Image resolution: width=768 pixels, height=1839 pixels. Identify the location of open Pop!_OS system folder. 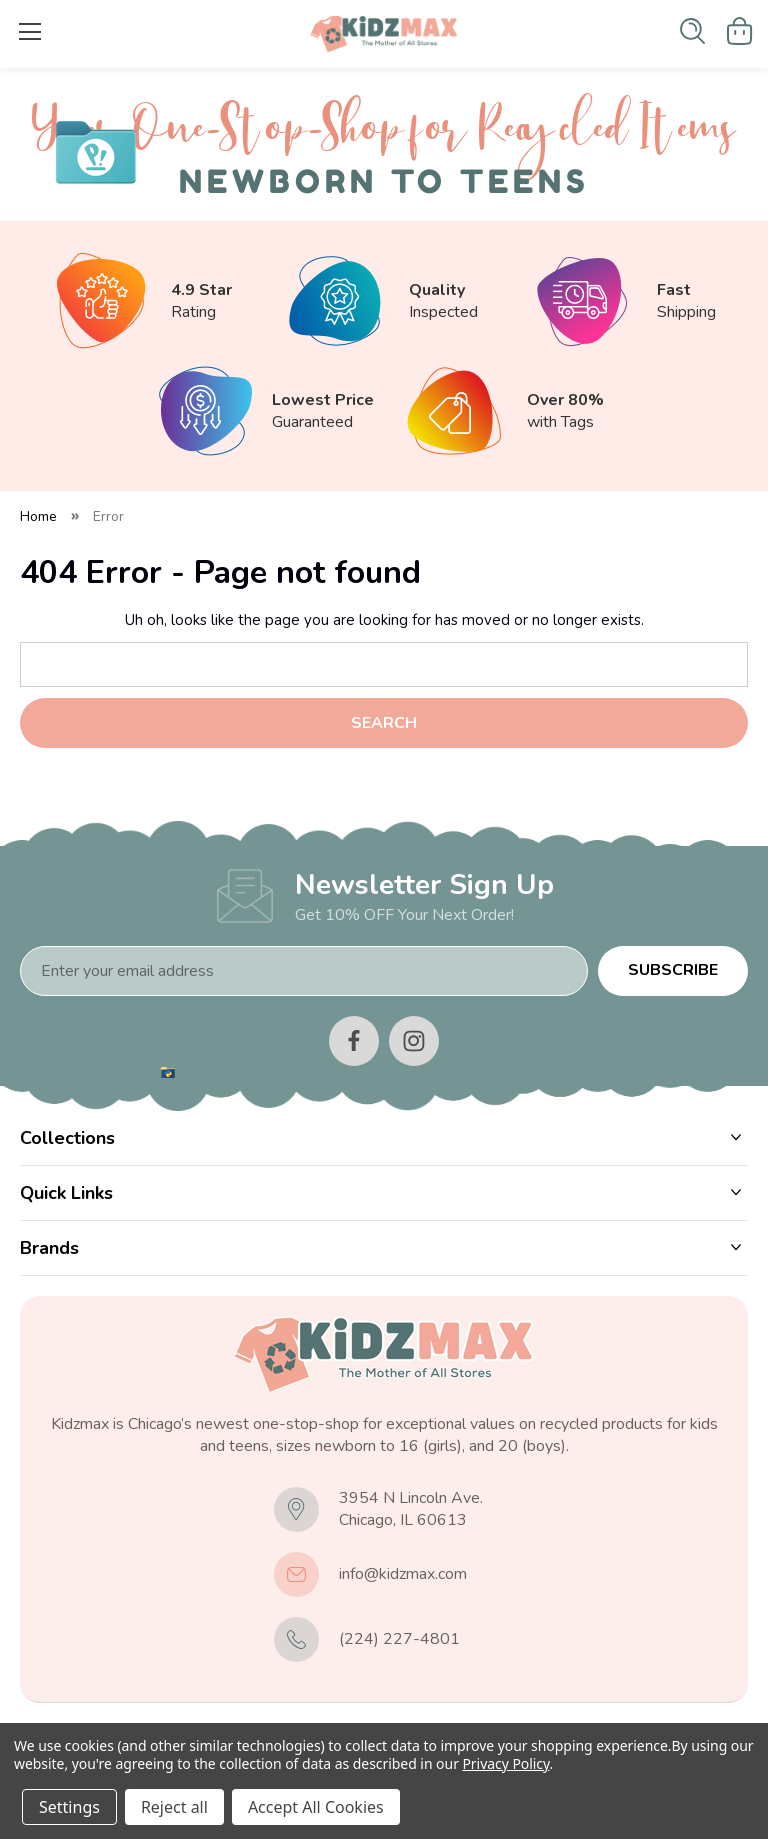
(95, 154).